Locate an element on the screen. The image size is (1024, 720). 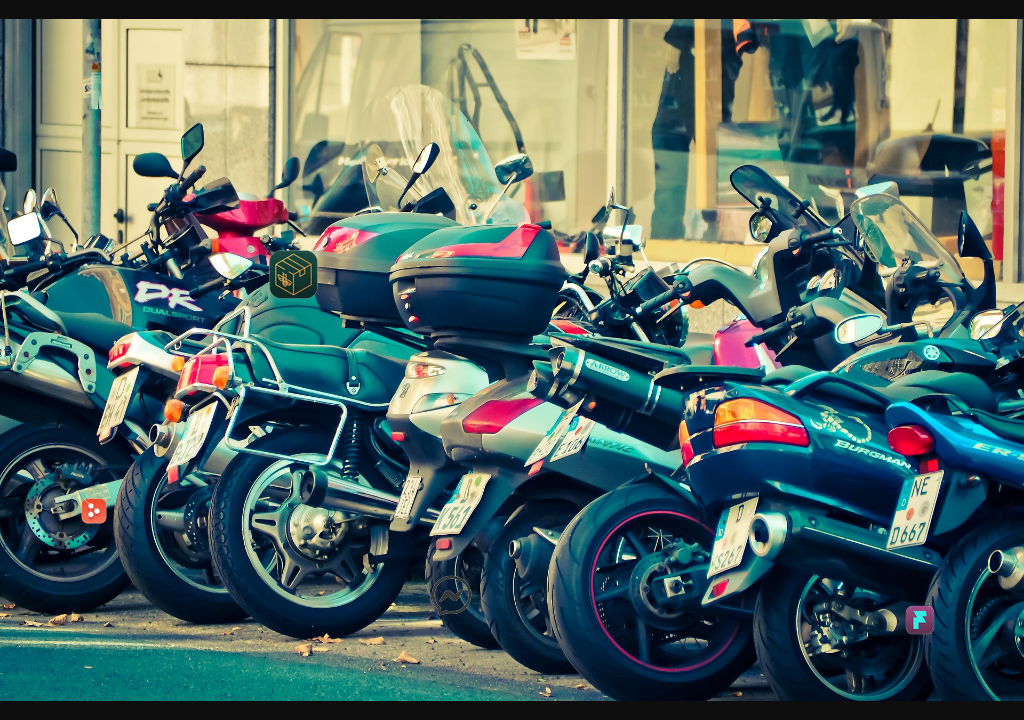
open git version control application is located at coordinates (94, 511).